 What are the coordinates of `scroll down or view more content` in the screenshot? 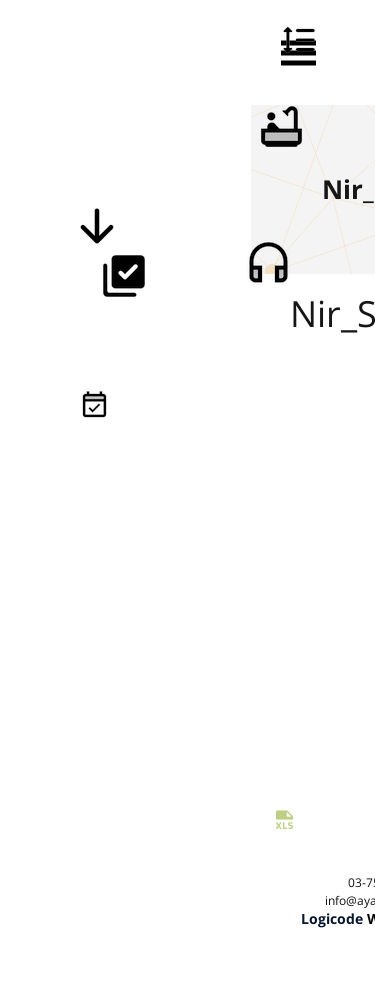 It's located at (97, 226).